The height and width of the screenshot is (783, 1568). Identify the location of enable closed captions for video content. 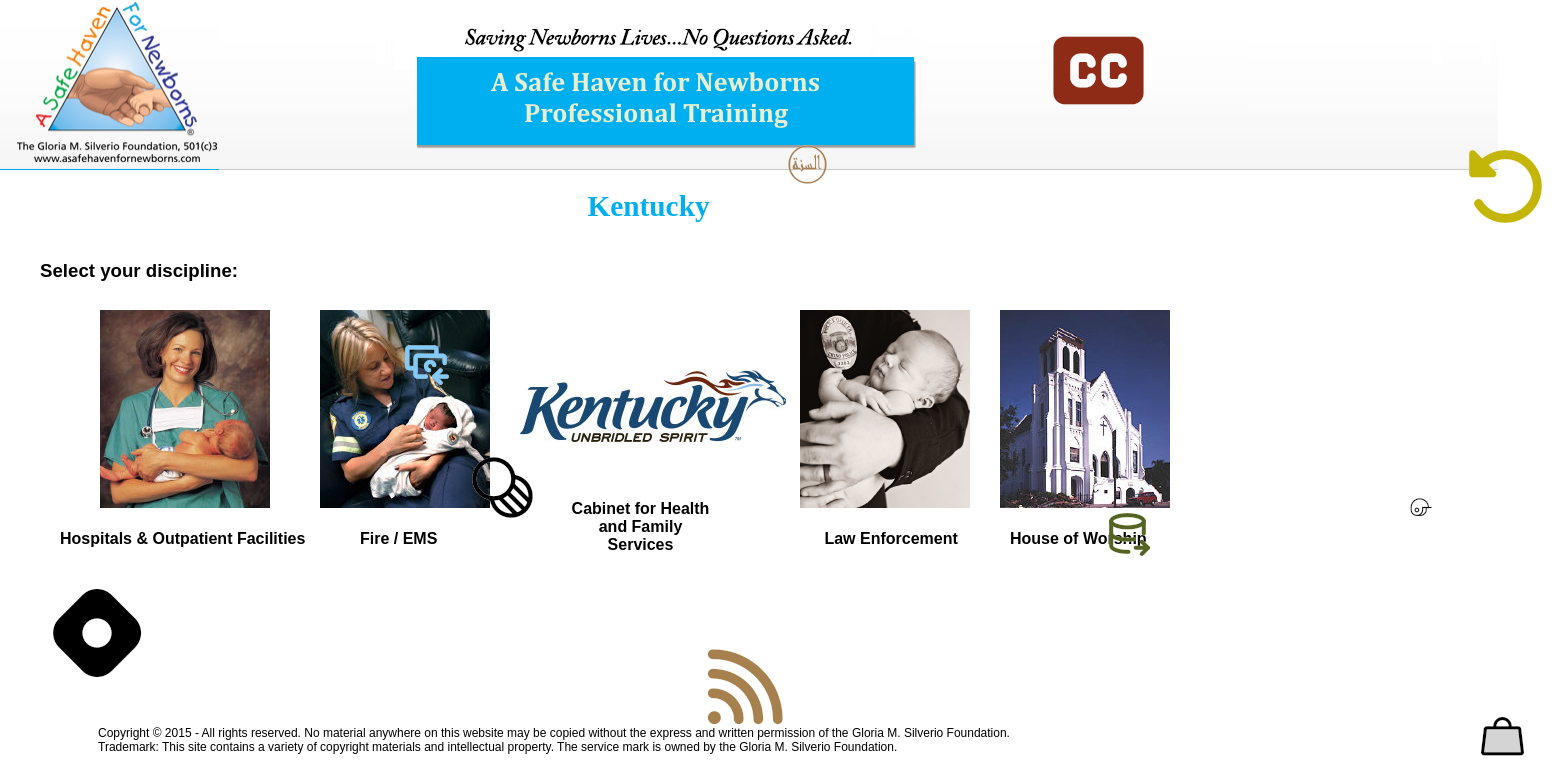
(1098, 70).